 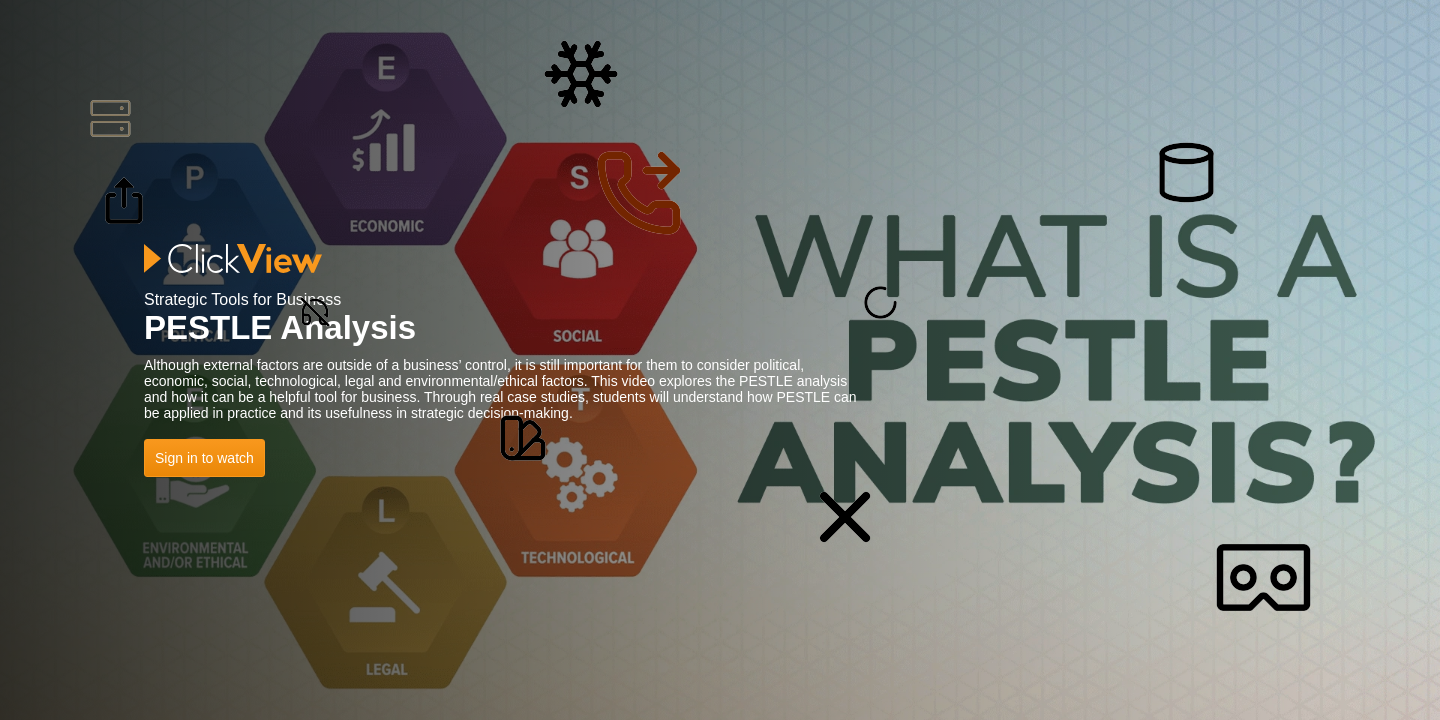 What do you see at coordinates (845, 517) in the screenshot?
I see `close a window or dialog` at bounding box center [845, 517].